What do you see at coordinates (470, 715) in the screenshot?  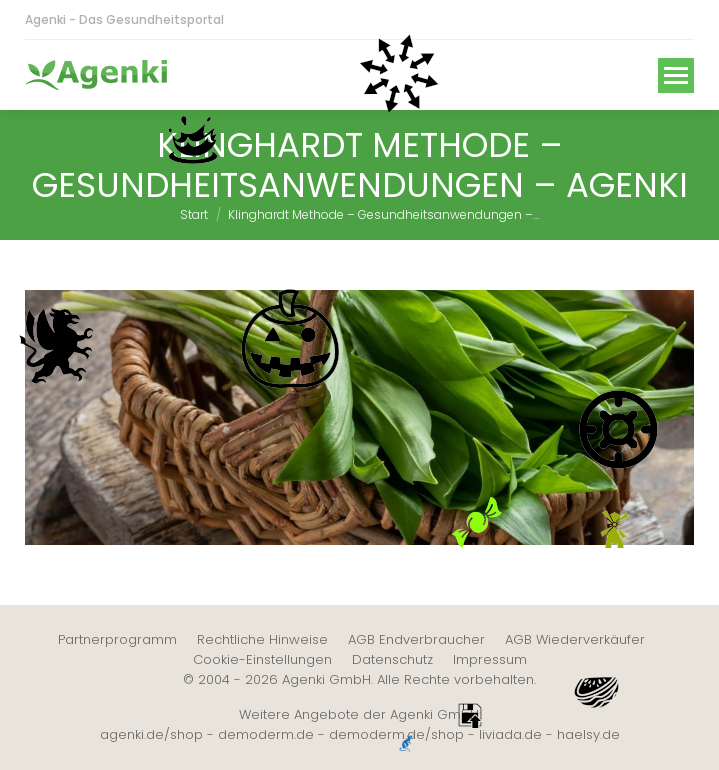 I see `save your current progress` at bounding box center [470, 715].